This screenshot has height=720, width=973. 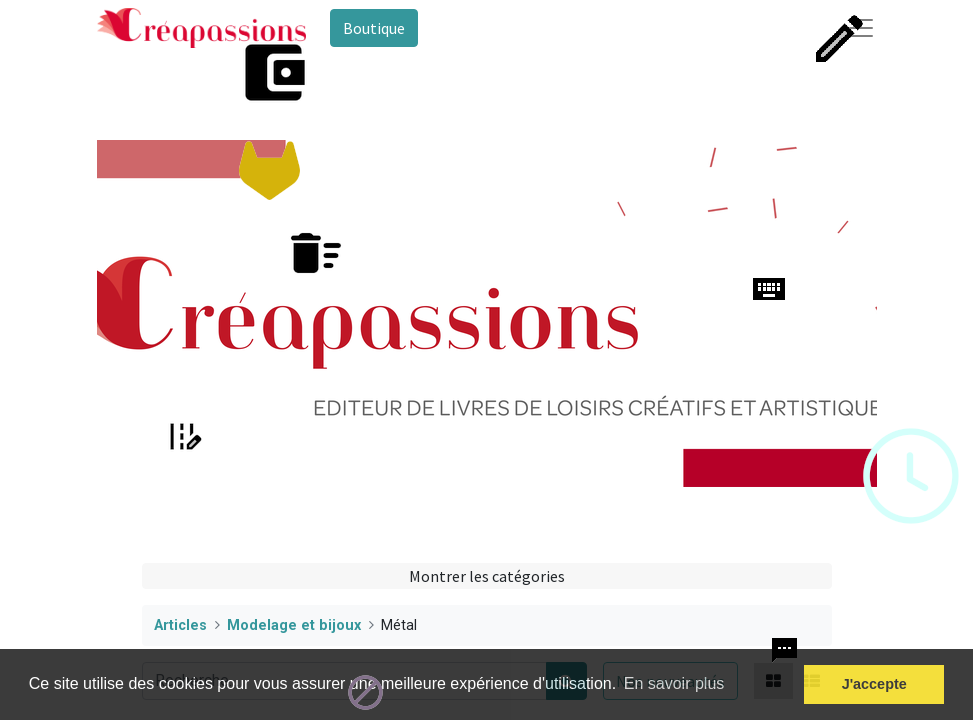 What do you see at coordinates (839, 38) in the screenshot?
I see `edit or compose new content` at bounding box center [839, 38].